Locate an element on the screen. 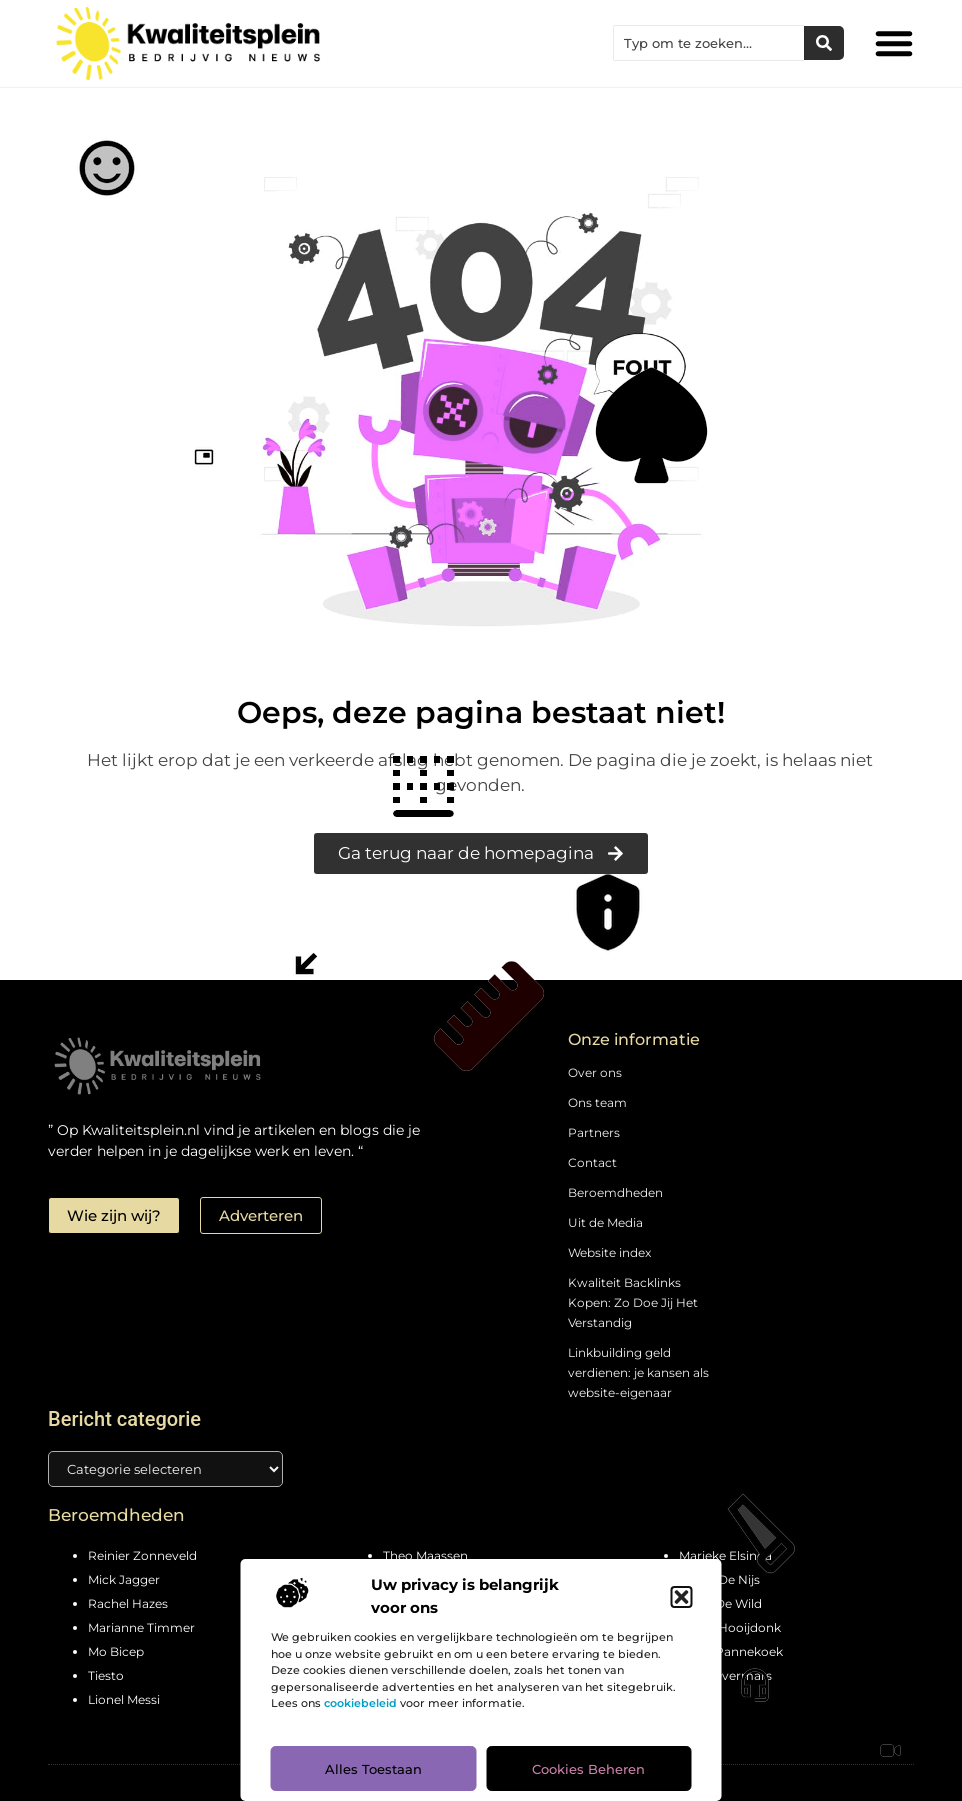 This screenshot has height=1801, width=962. contact customer support is located at coordinates (755, 1685).